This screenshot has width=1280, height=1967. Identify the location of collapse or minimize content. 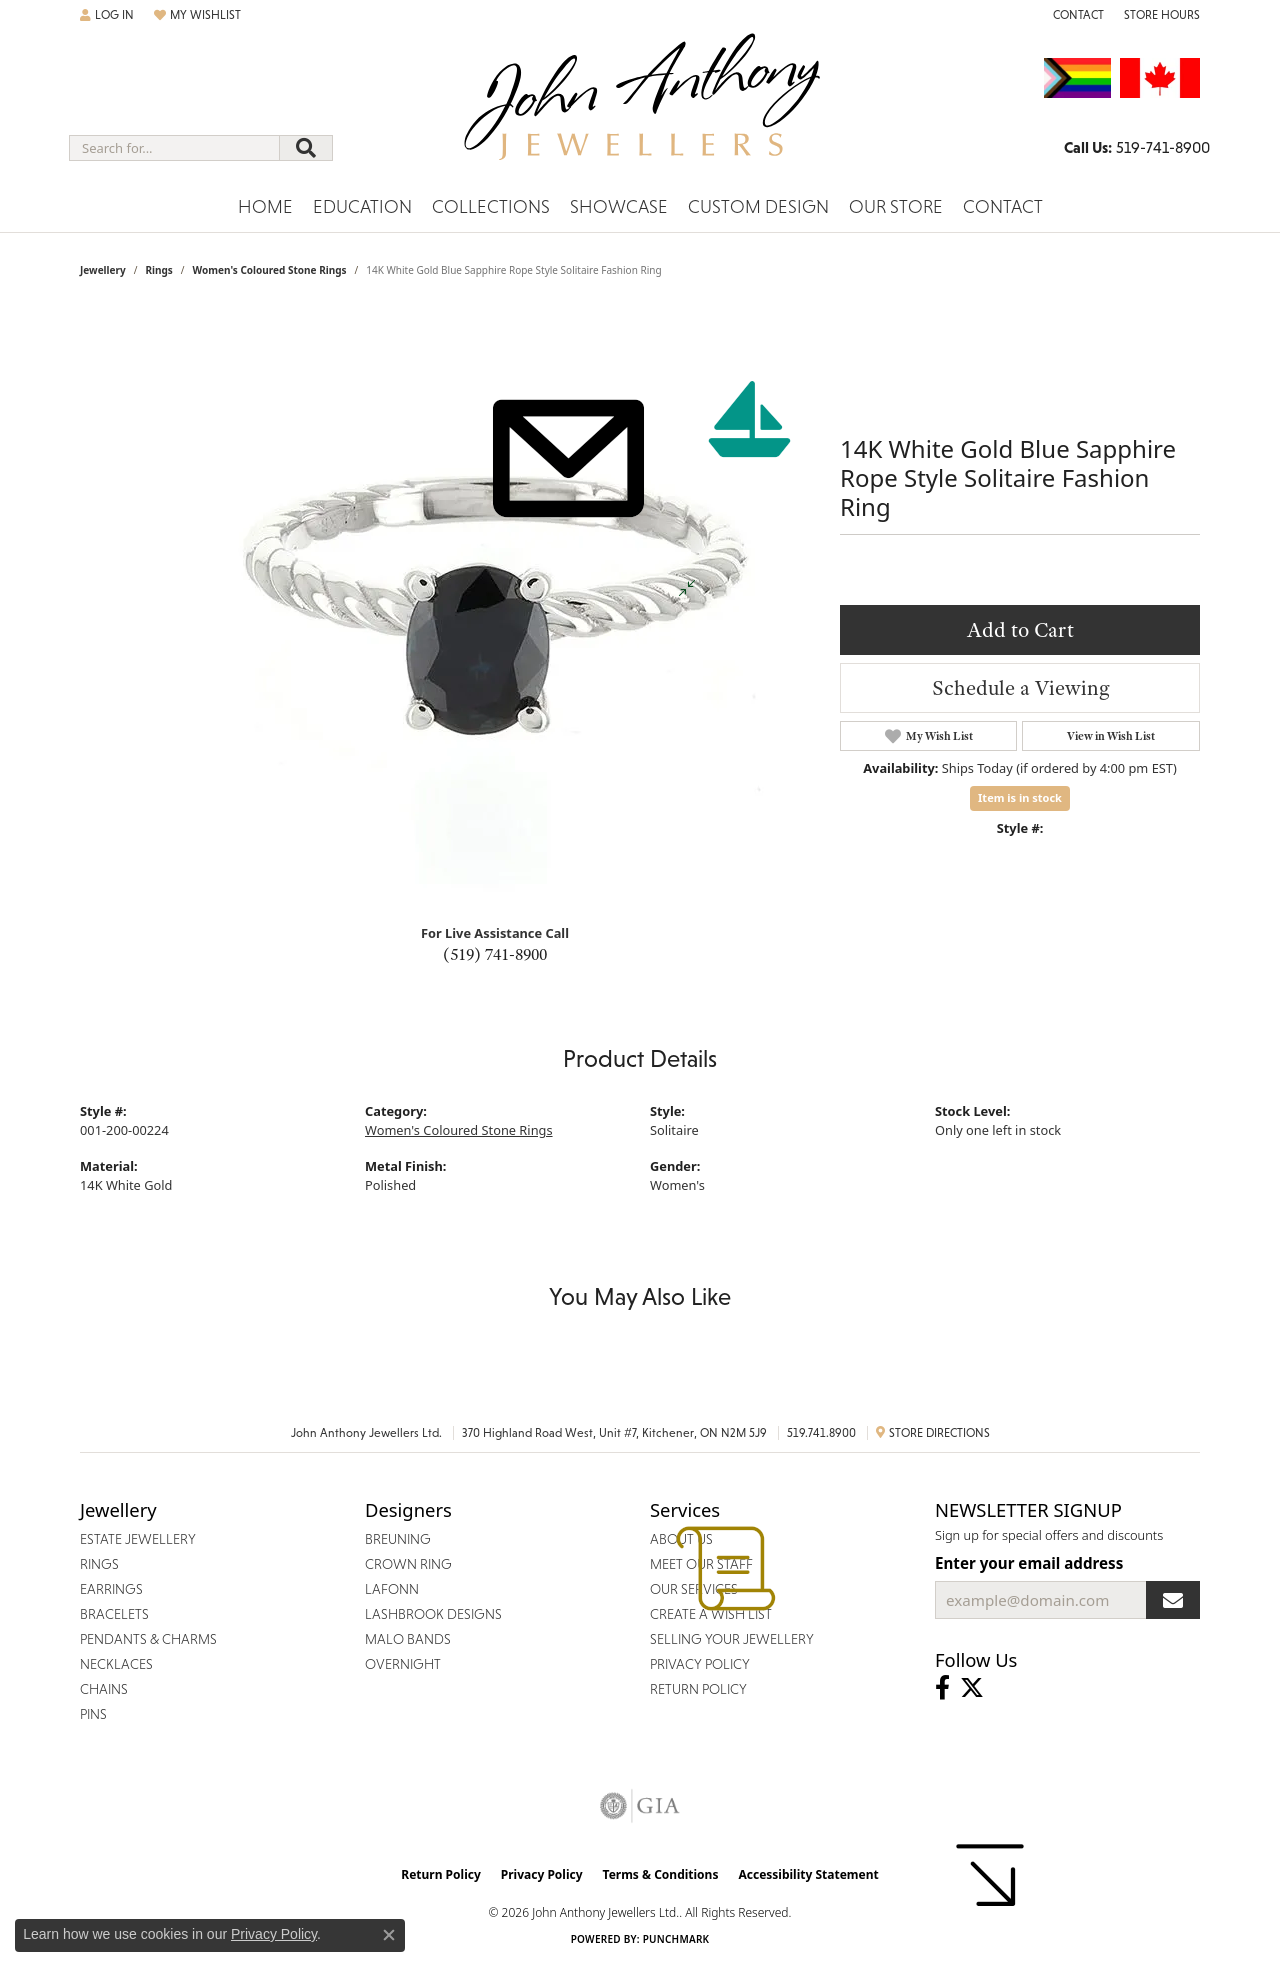
(687, 588).